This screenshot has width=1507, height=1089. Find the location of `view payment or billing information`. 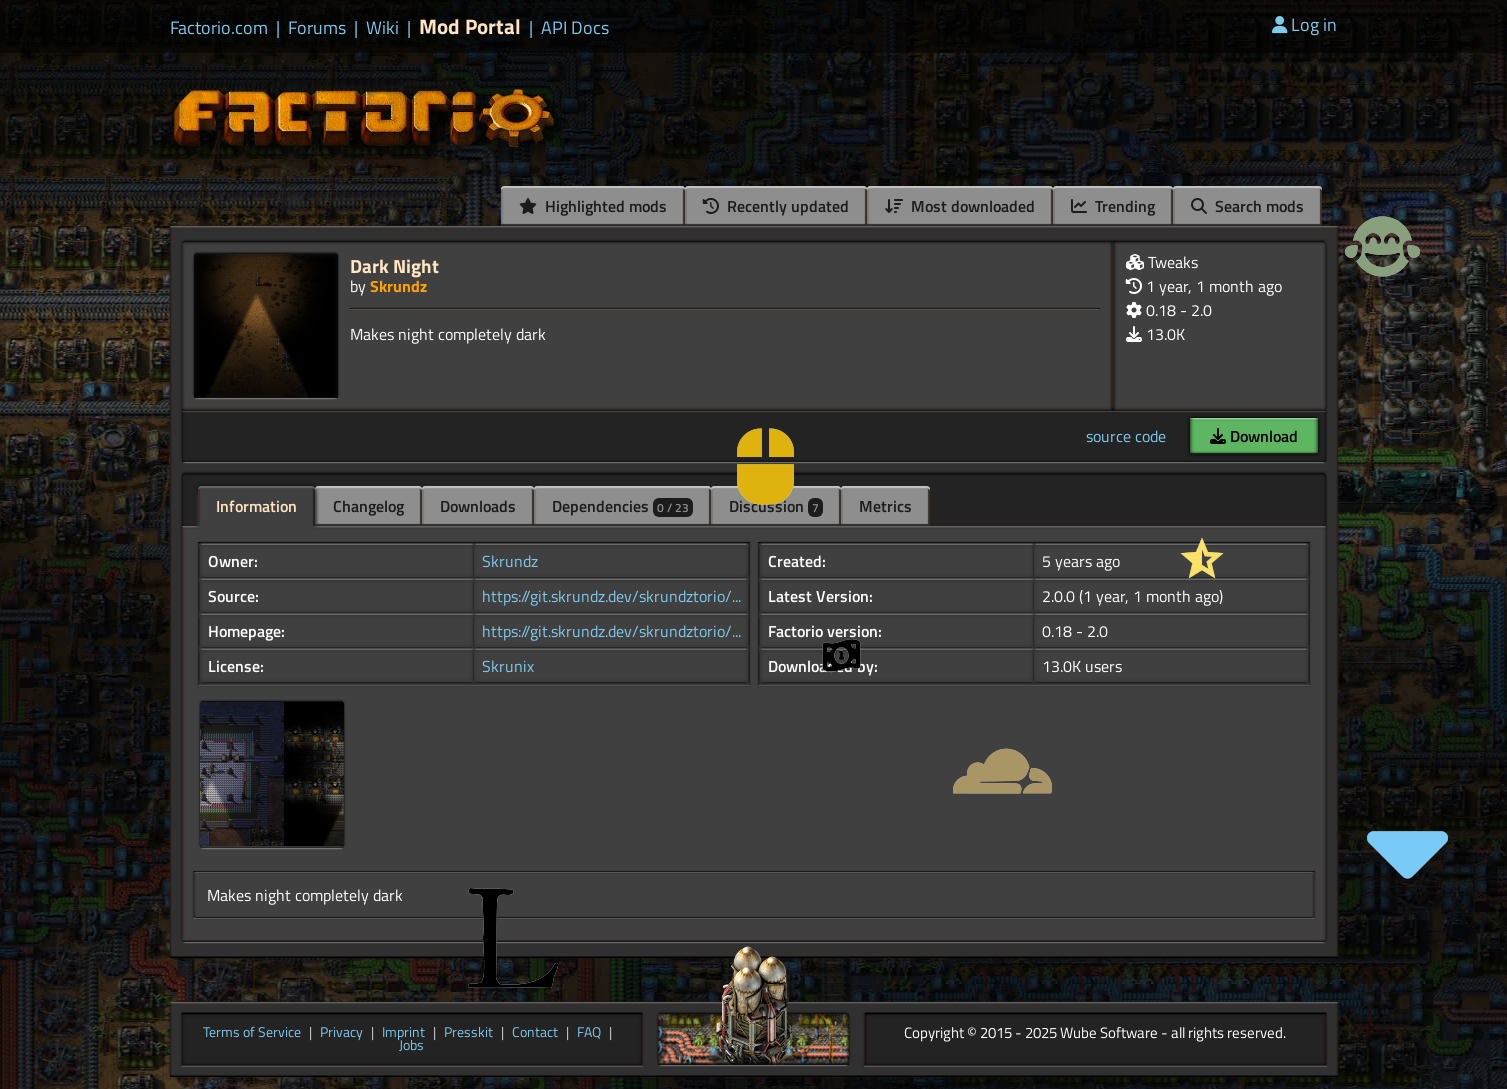

view payment or billing information is located at coordinates (841, 655).